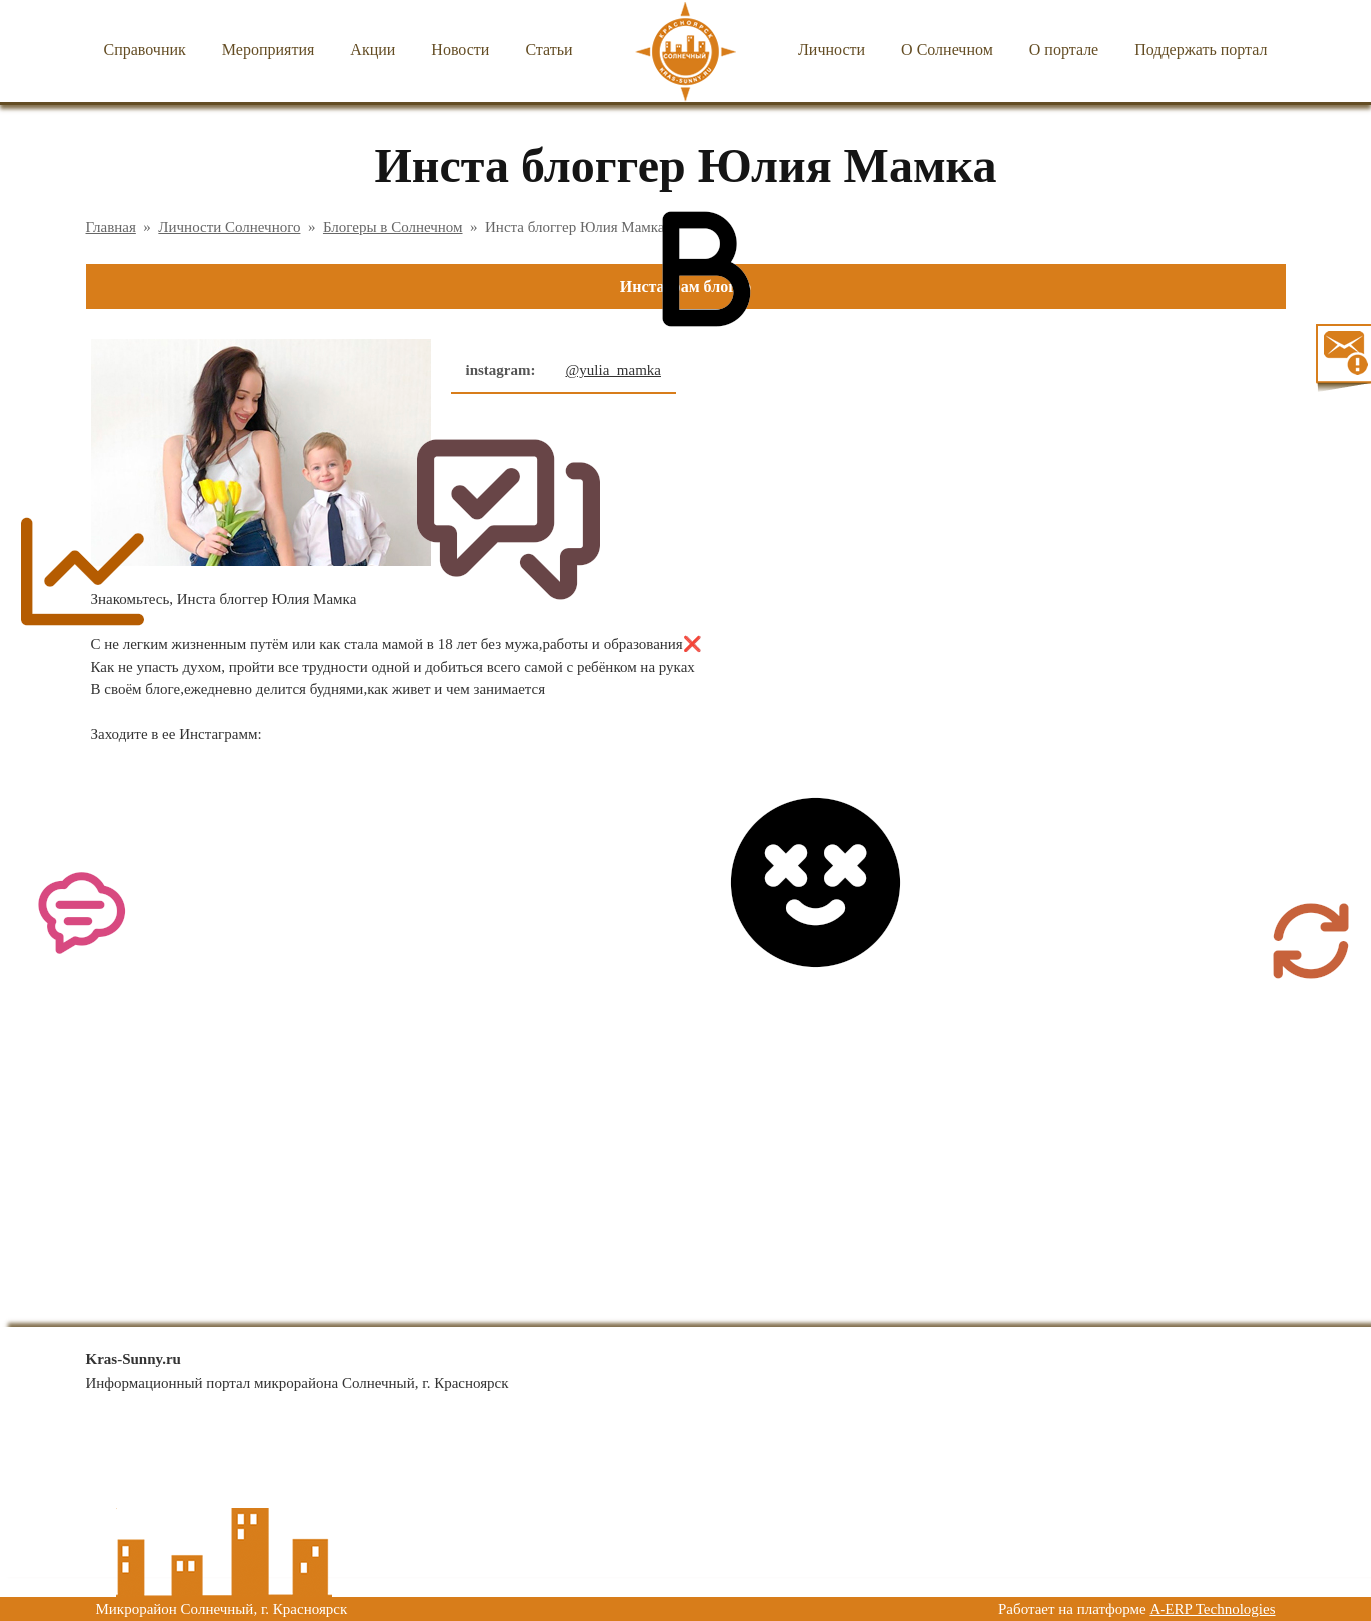 The image size is (1371, 1621). Describe the element at coordinates (80, 913) in the screenshot. I see `open chat or messaging` at that location.